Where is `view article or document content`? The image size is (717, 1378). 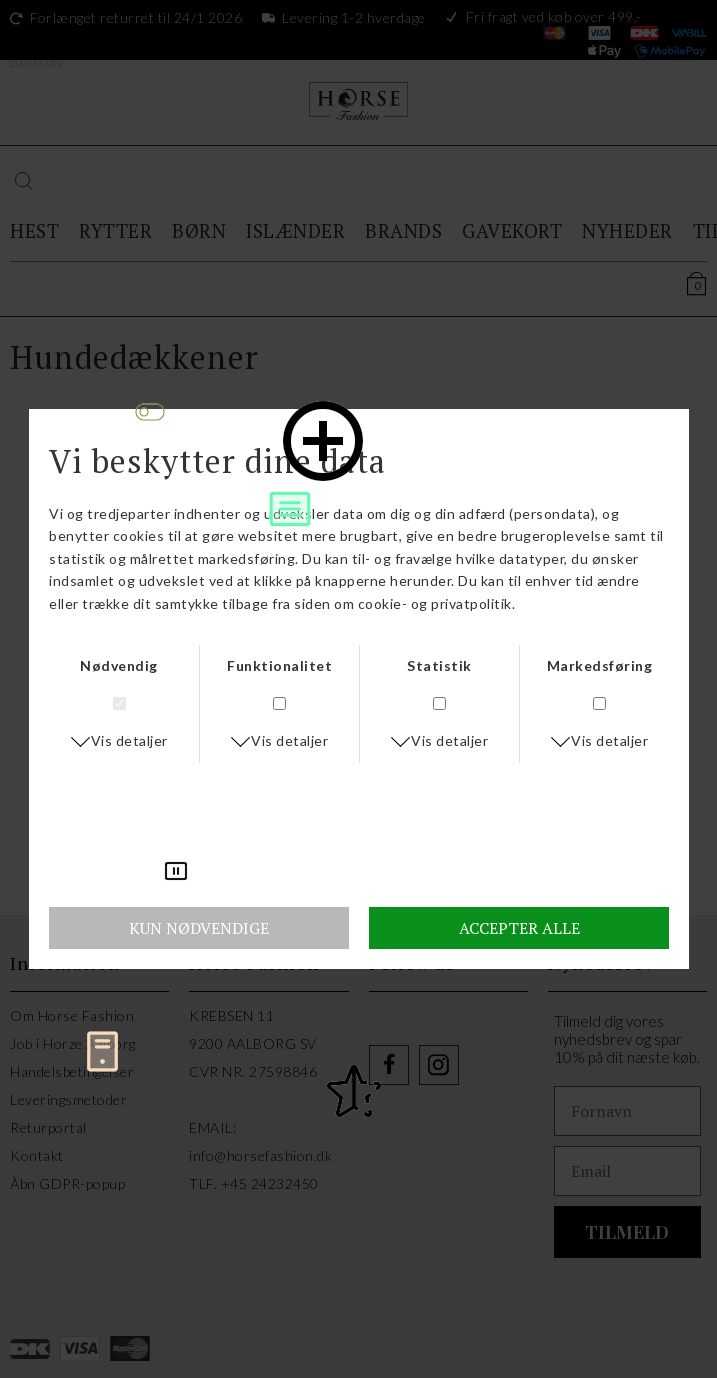 view article or document content is located at coordinates (290, 509).